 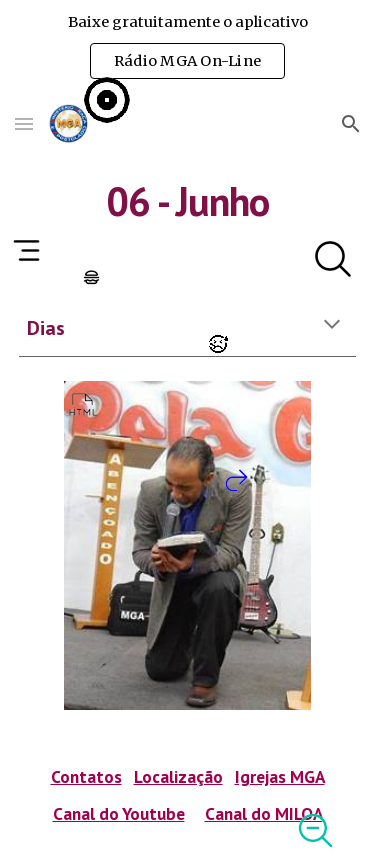 I want to click on view or open an HTML file, so click(x=82, y=405).